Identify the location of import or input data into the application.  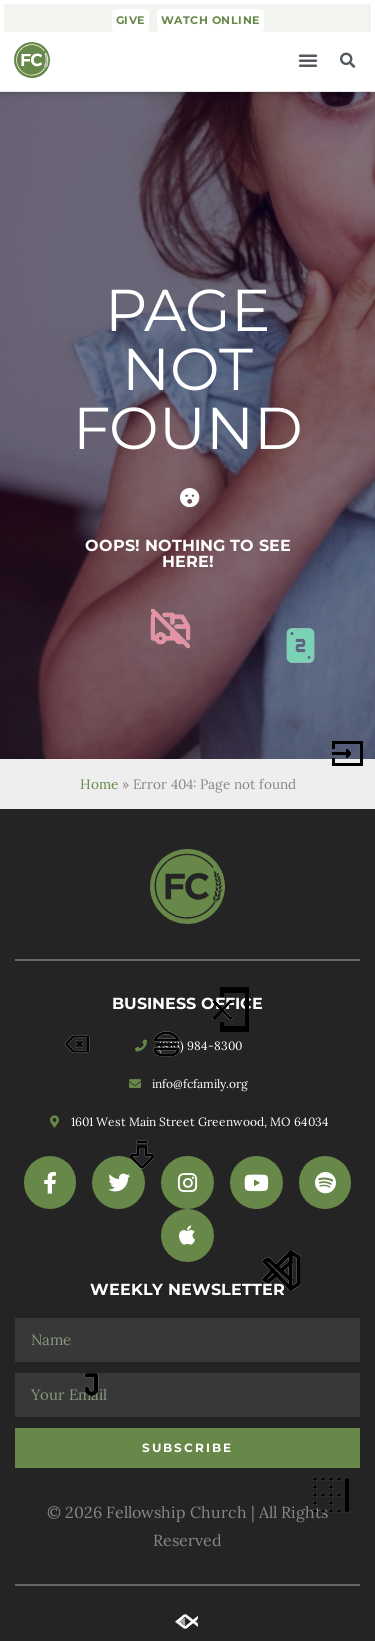
(347, 753).